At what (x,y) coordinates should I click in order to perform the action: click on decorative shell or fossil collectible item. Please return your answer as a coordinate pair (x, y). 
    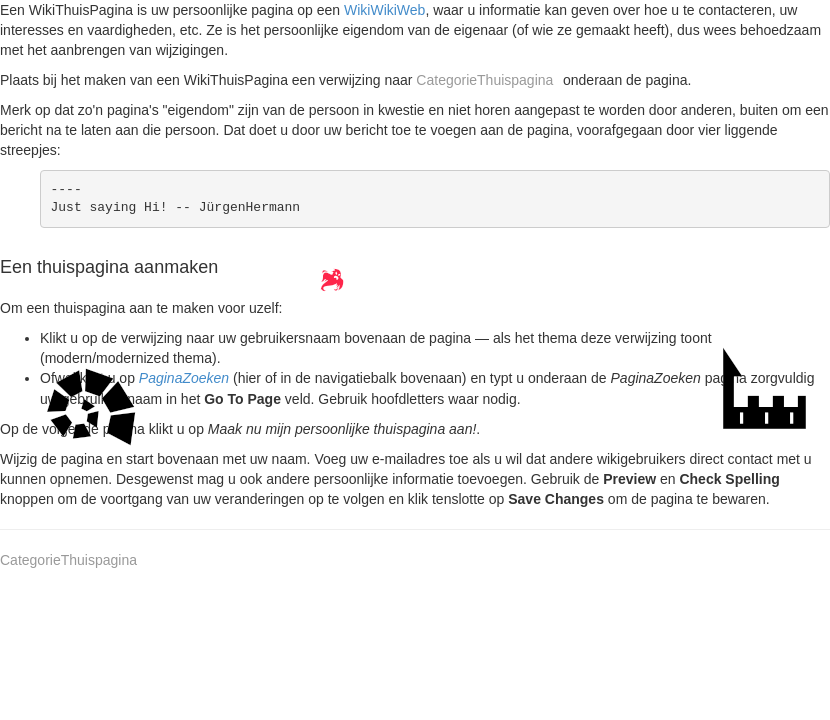
    Looking at the image, I should click on (92, 407).